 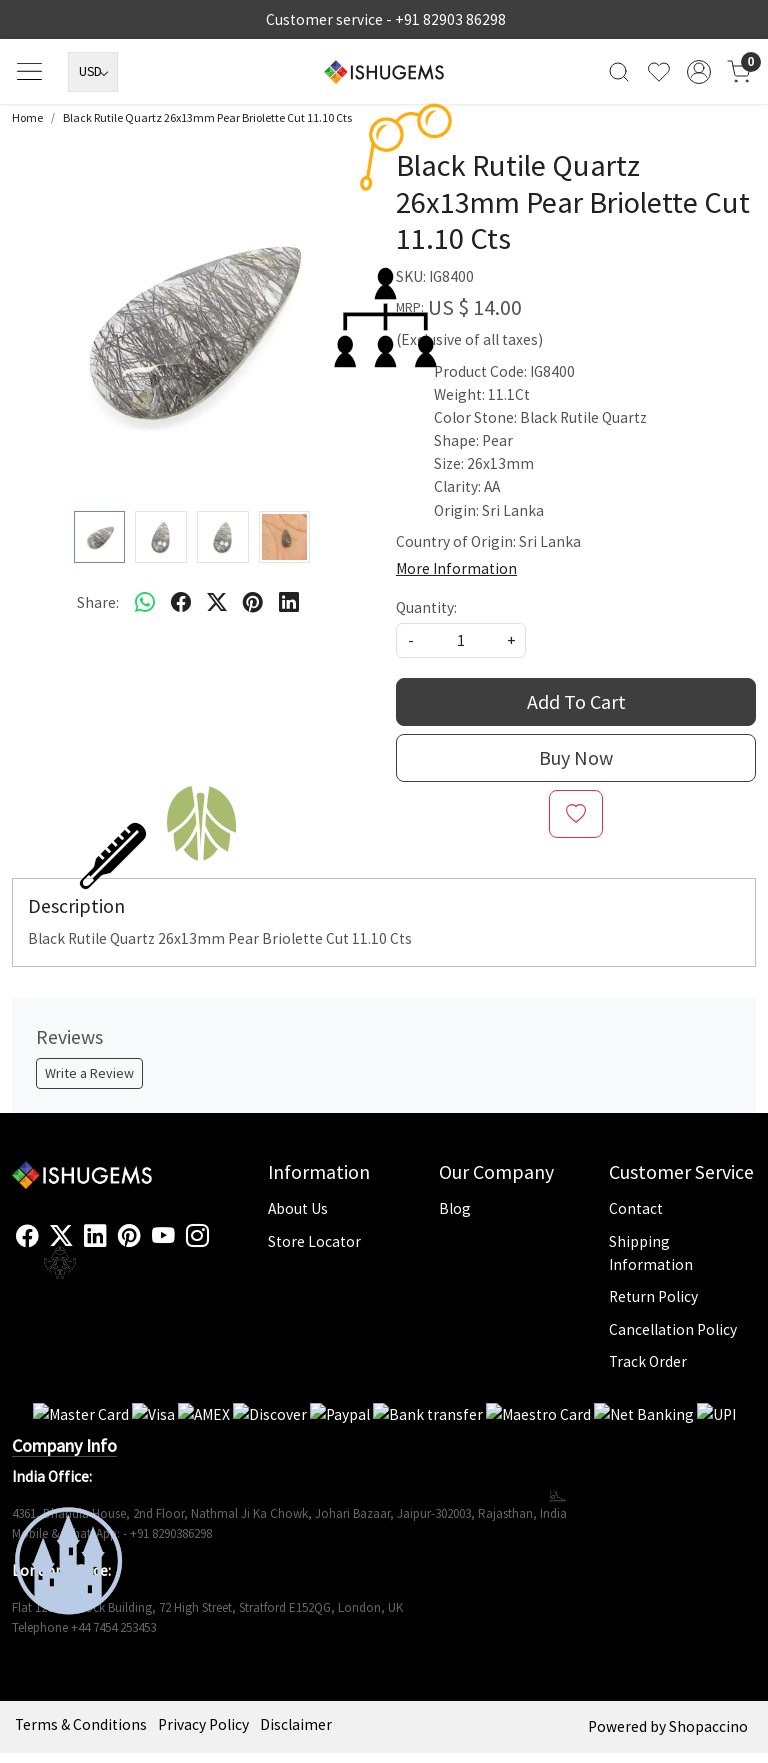 What do you see at coordinates (69, 1561) in the screenshot?
I see `access castle or fortress location in game` at bounding box center [69, 1561].